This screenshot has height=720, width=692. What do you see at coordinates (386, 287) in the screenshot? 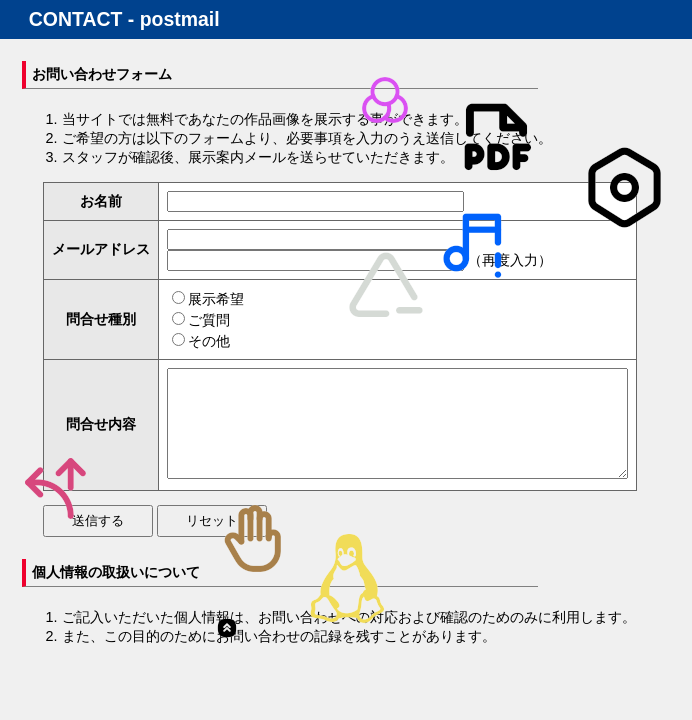
I see `decrease priority or warning level` at bounding box center [386, 287].